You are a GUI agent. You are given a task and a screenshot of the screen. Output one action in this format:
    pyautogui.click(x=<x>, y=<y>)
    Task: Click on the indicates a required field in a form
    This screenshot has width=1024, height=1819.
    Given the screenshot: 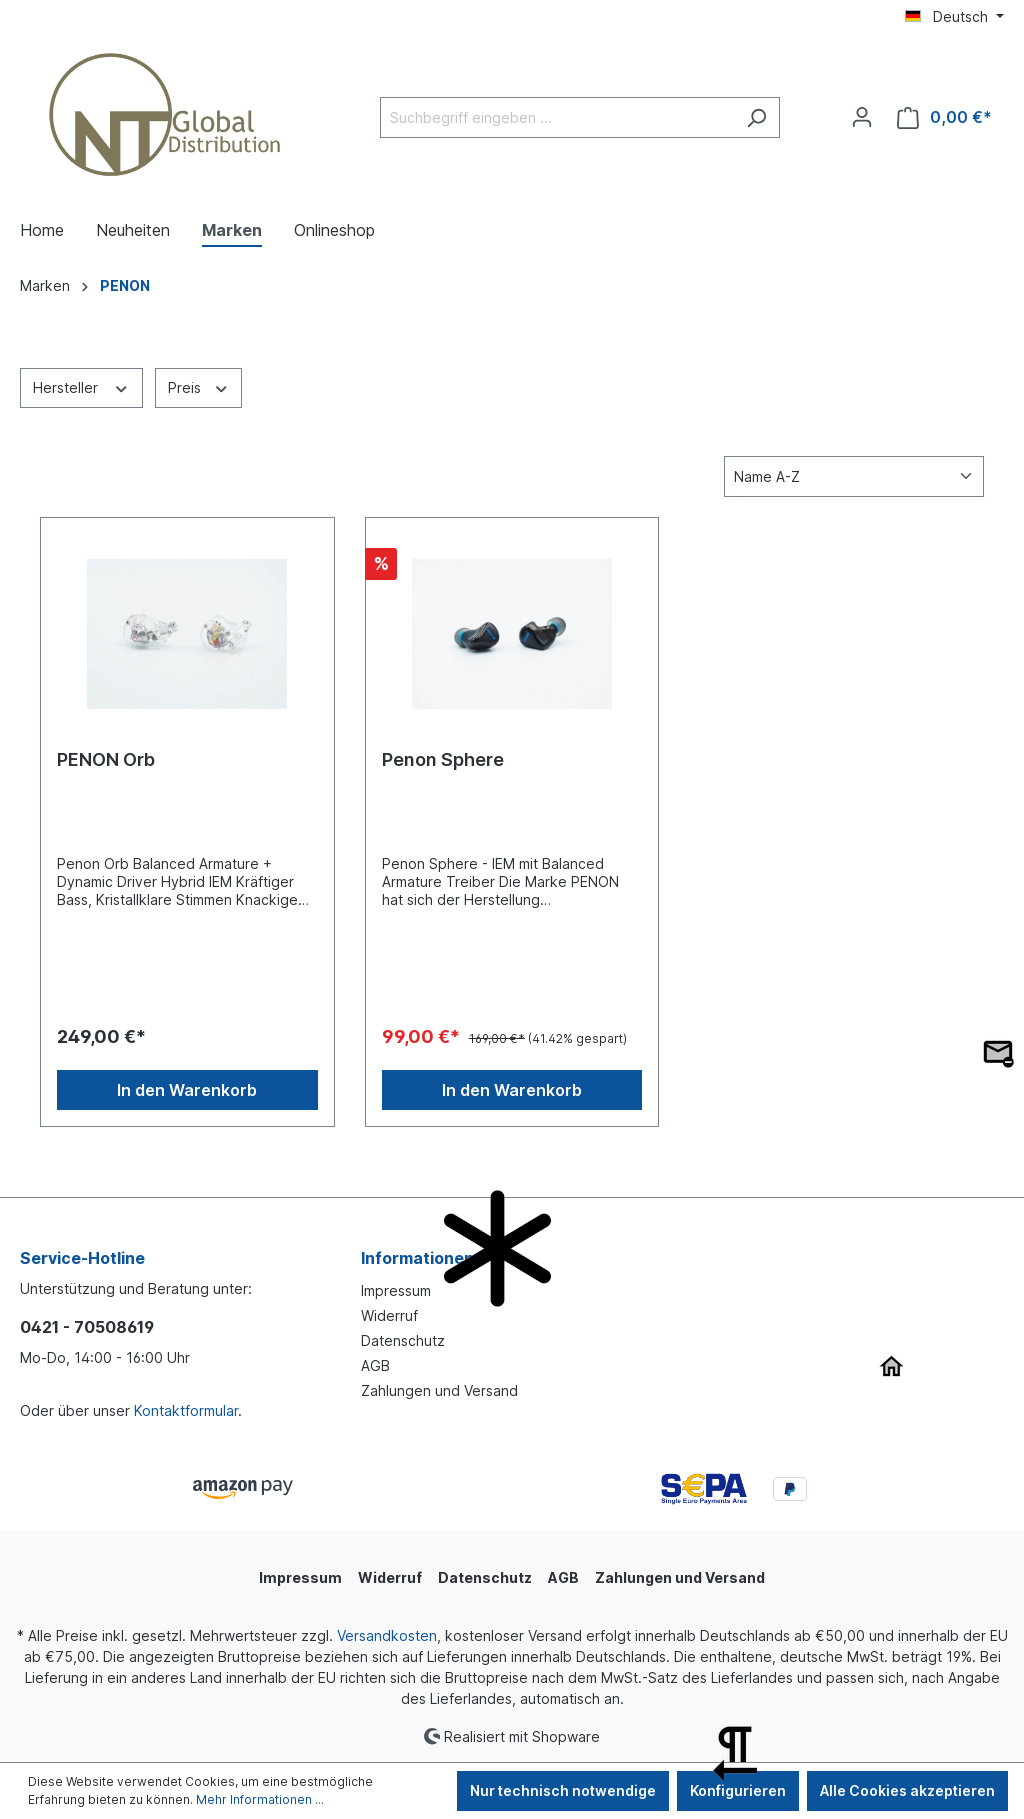 What is the action you would take?
    pyautogui.click(x=497, y=1248)
    